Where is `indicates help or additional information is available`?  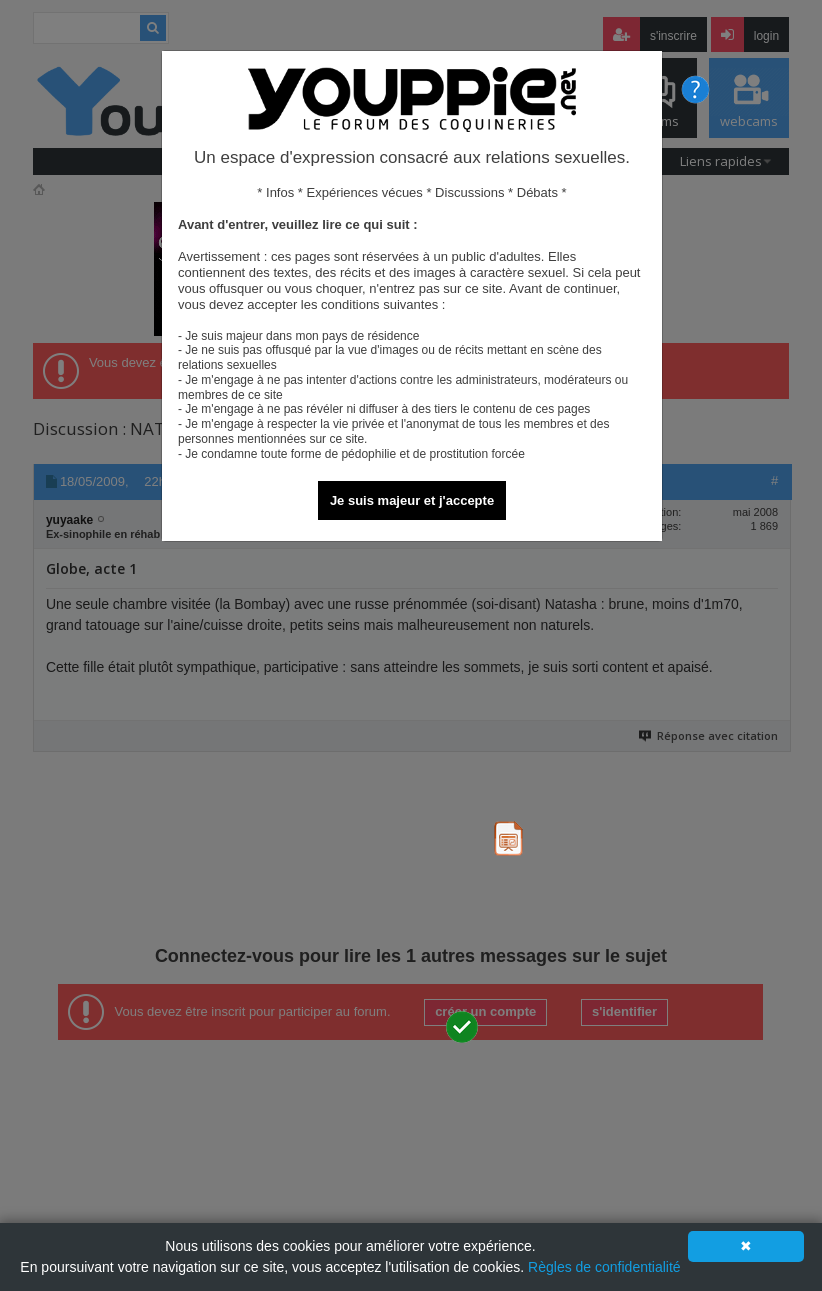
indicates help or additional information is available is located at coordinates (695, 89).